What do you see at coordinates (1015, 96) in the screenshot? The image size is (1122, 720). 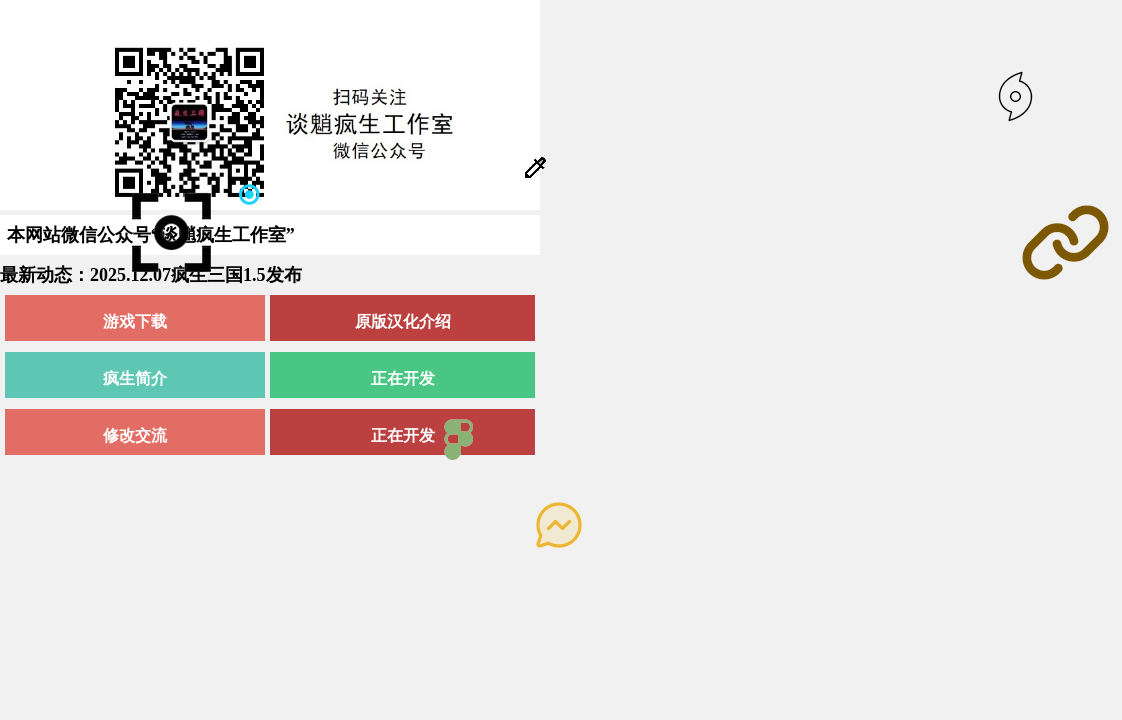 I see `indicates hurricane or tropical storm warning` at bounding box center [1015, 96].